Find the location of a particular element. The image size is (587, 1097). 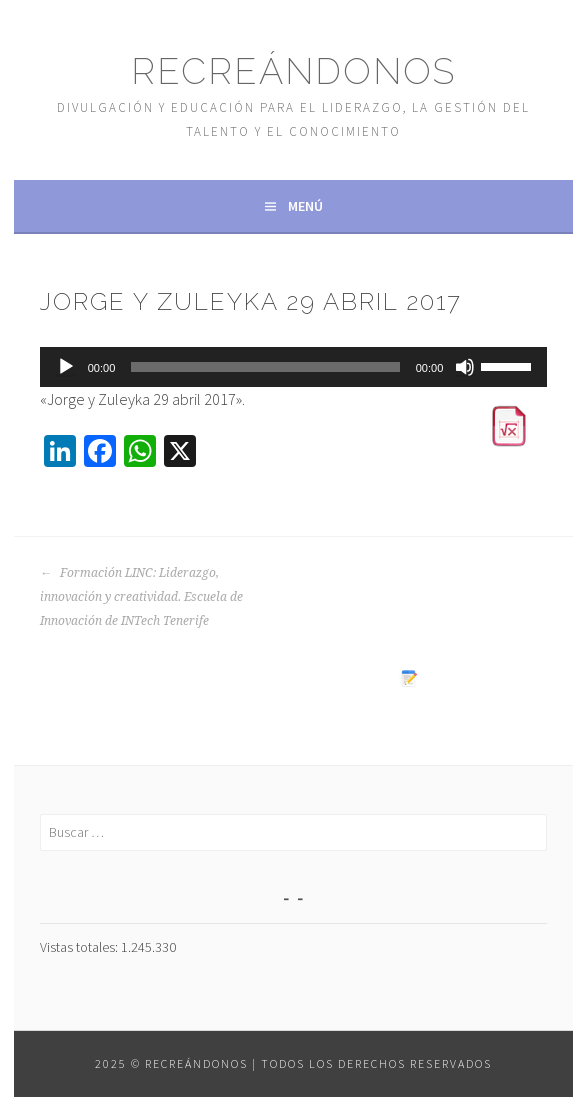

open a mathematical formula document is located at coordinates (509, 426).